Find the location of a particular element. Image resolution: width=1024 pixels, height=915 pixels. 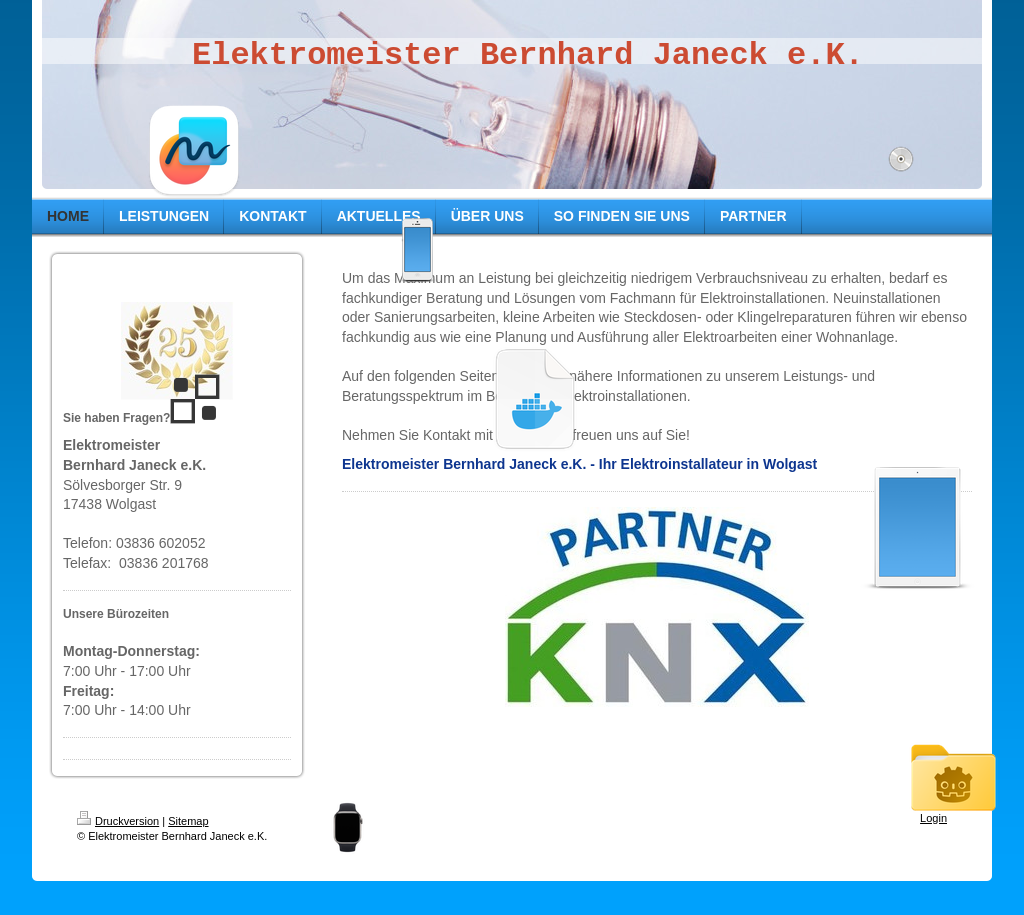

launch klotski sliding block puzzle game is located at coordinates (195, 399).